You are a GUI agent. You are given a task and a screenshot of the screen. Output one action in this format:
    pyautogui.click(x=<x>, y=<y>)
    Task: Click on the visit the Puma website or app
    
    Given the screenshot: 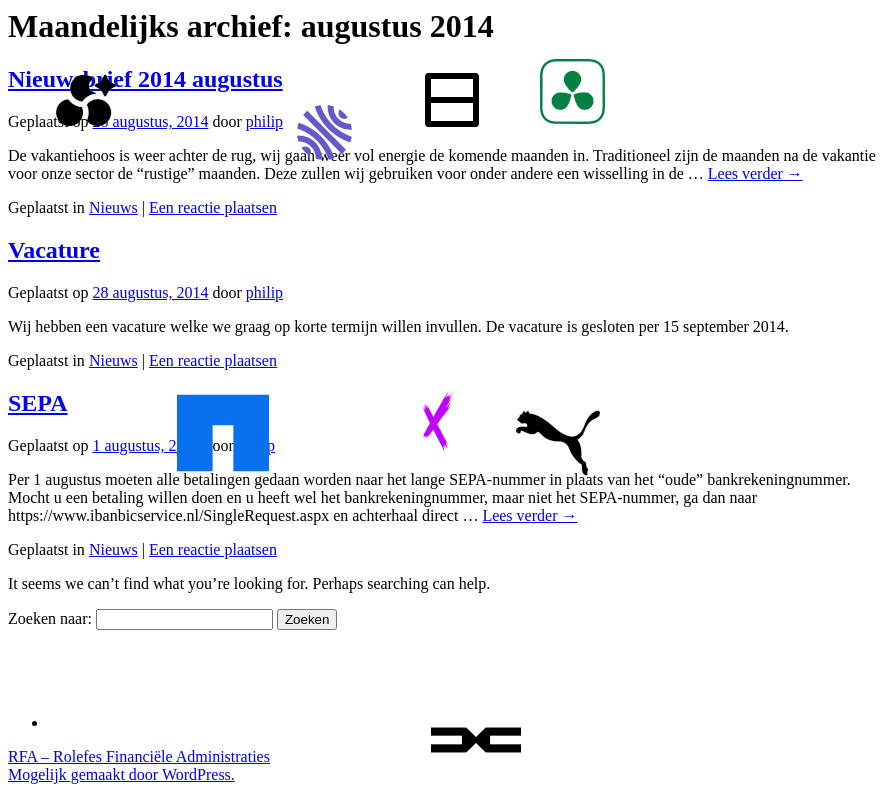 What is the action you would take?
    pyautogui.click(x=558, y=443)
    